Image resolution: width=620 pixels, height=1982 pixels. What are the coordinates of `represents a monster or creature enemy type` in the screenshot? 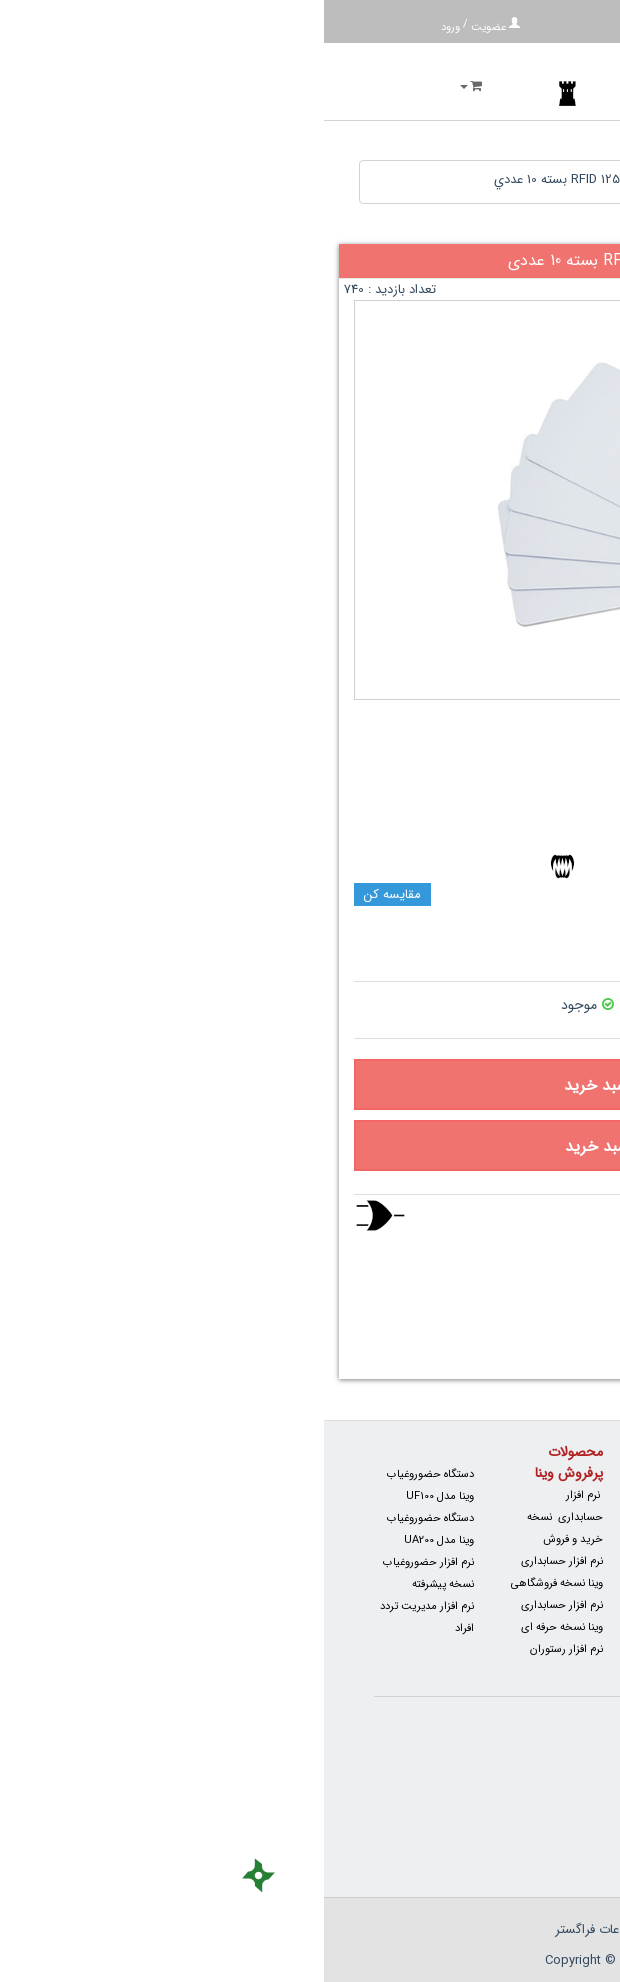 It's located at (562, 866).